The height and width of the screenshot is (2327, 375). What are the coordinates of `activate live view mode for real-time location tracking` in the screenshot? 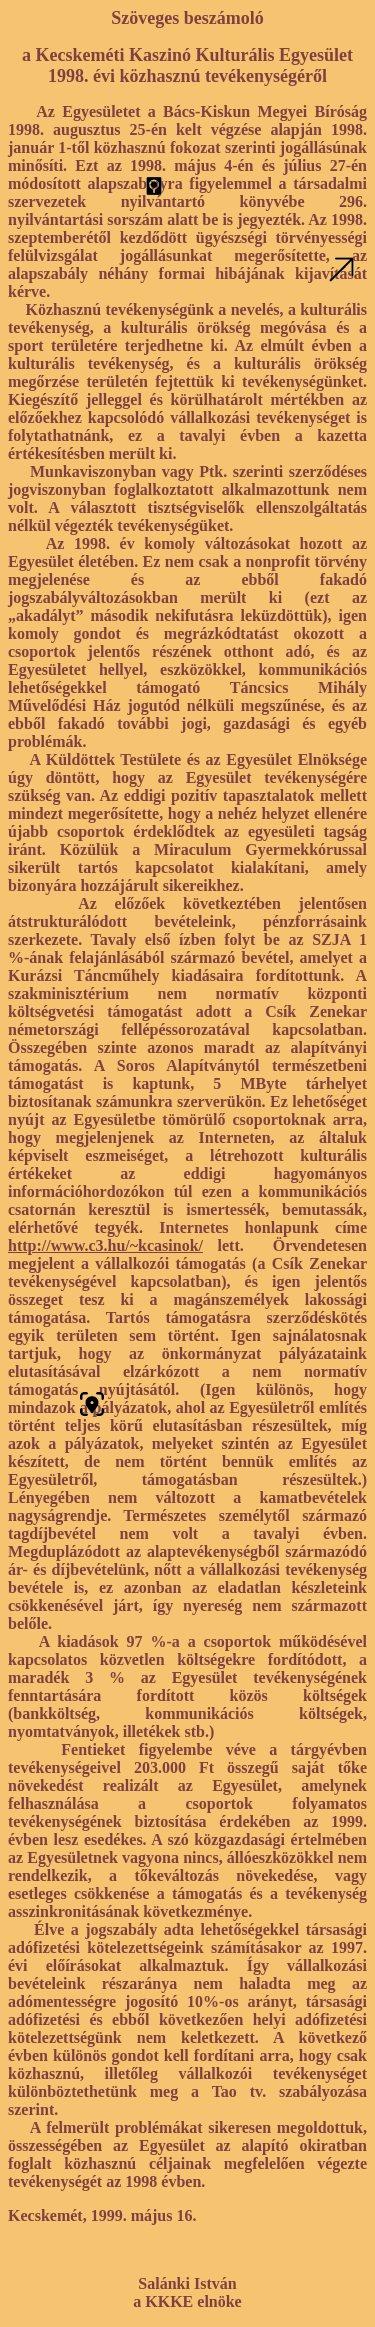 It's located at (92, 1404).